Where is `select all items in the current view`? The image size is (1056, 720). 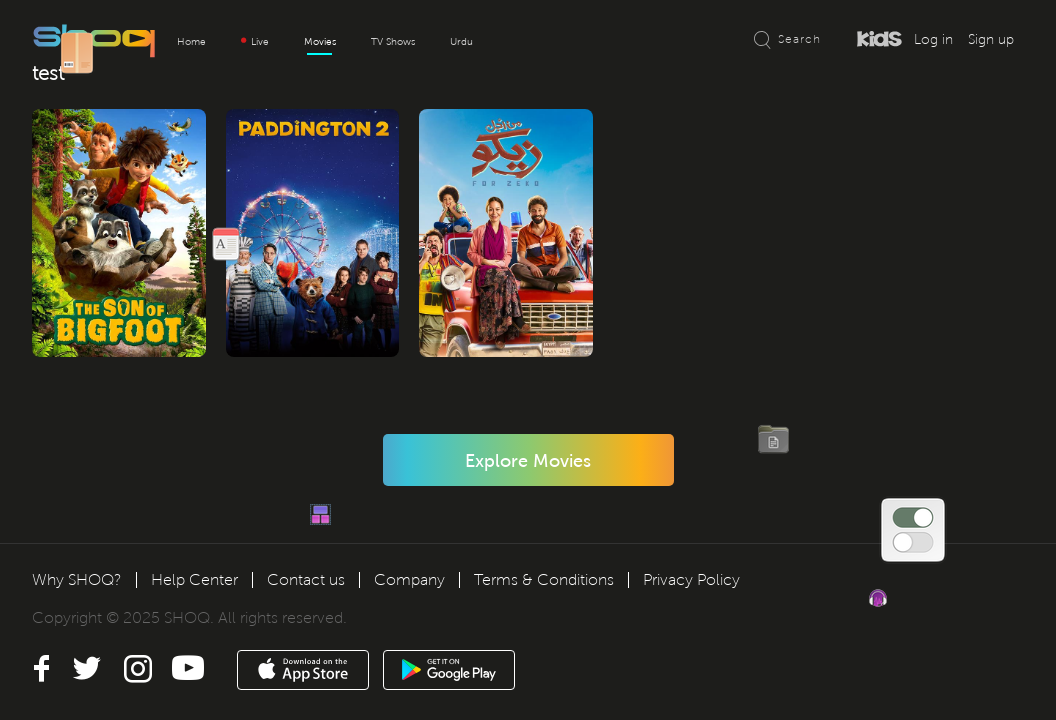 select all items in the current view is located at coordinates (320, 514).